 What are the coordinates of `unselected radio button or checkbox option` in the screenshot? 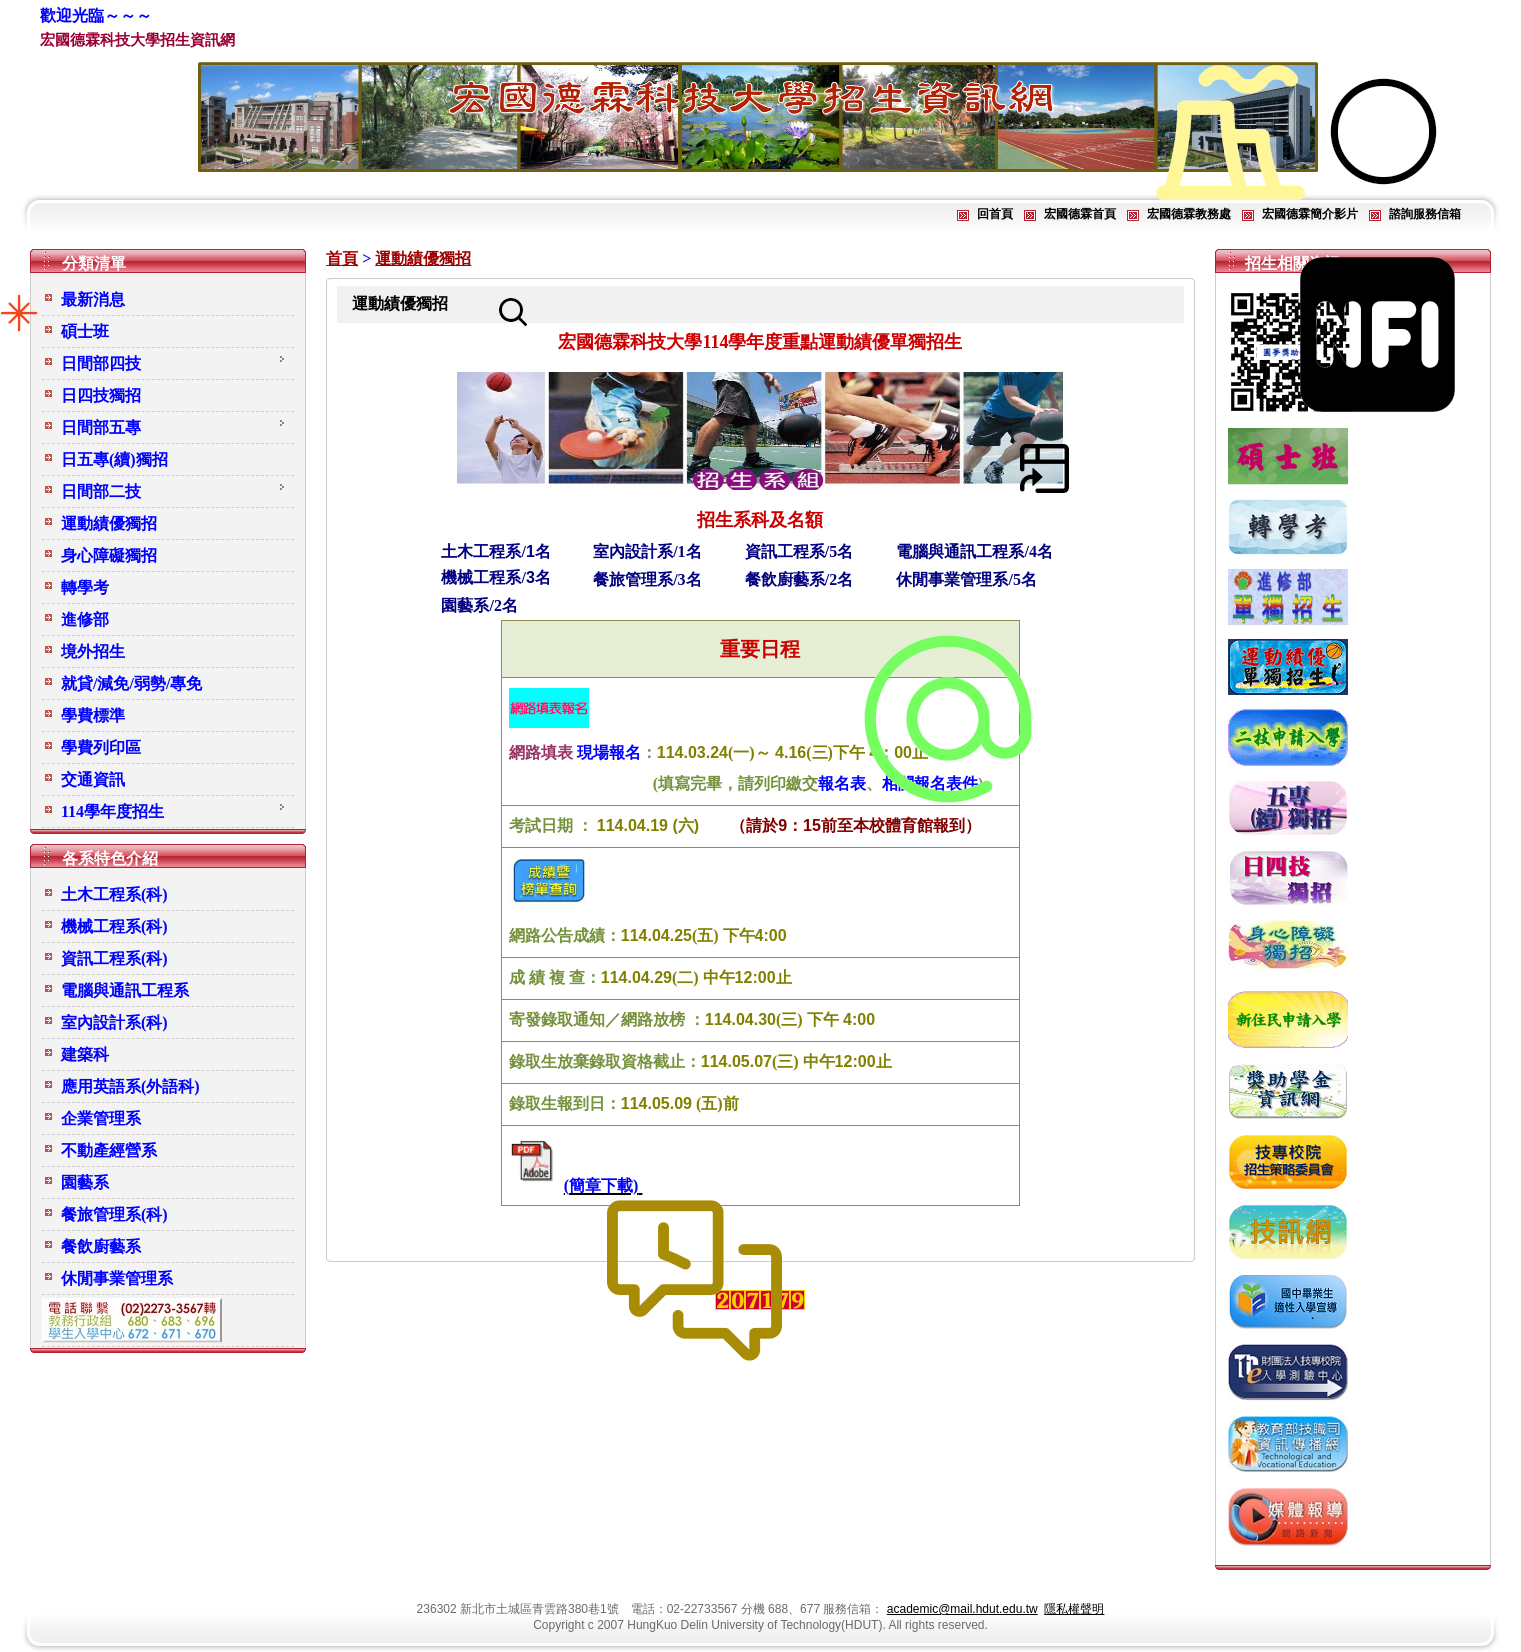 It's located at (1383, 131).